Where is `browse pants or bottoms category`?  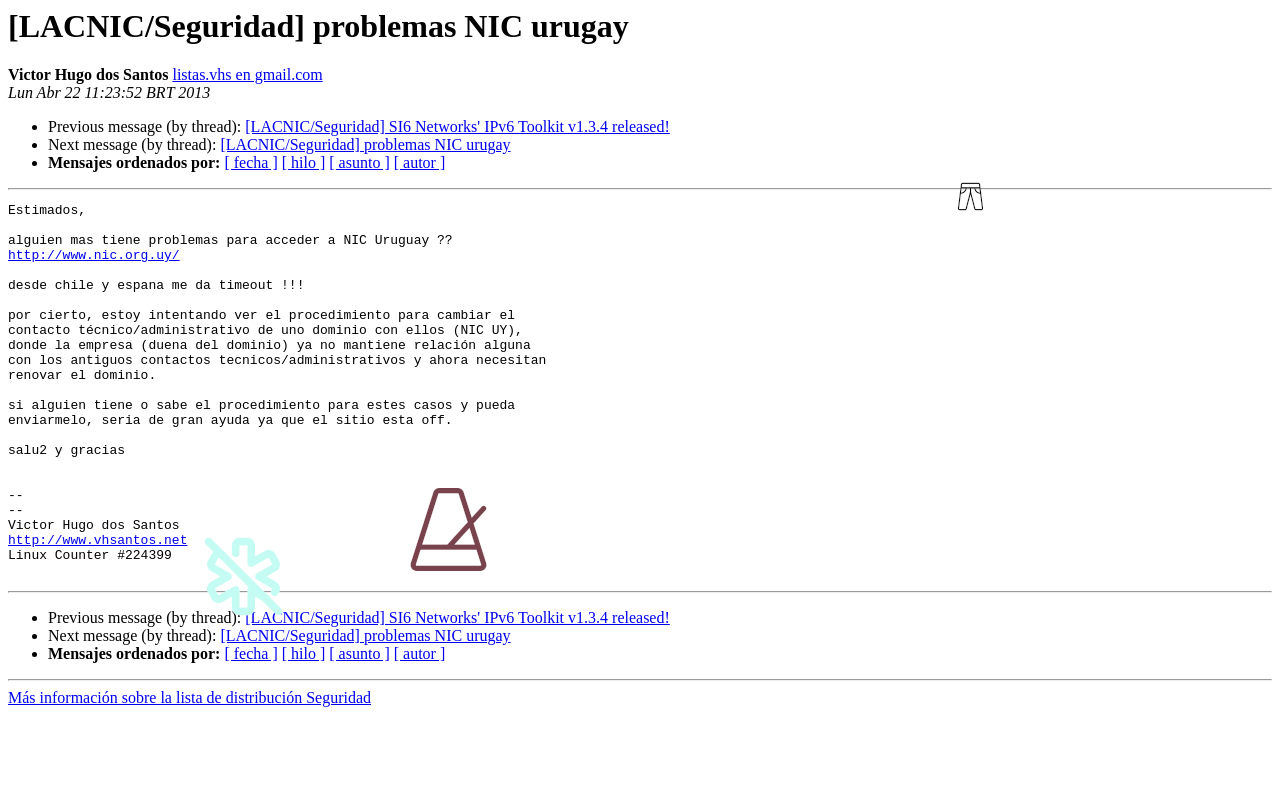
browse pants or bottoms category is located at coordinates (970, 196).